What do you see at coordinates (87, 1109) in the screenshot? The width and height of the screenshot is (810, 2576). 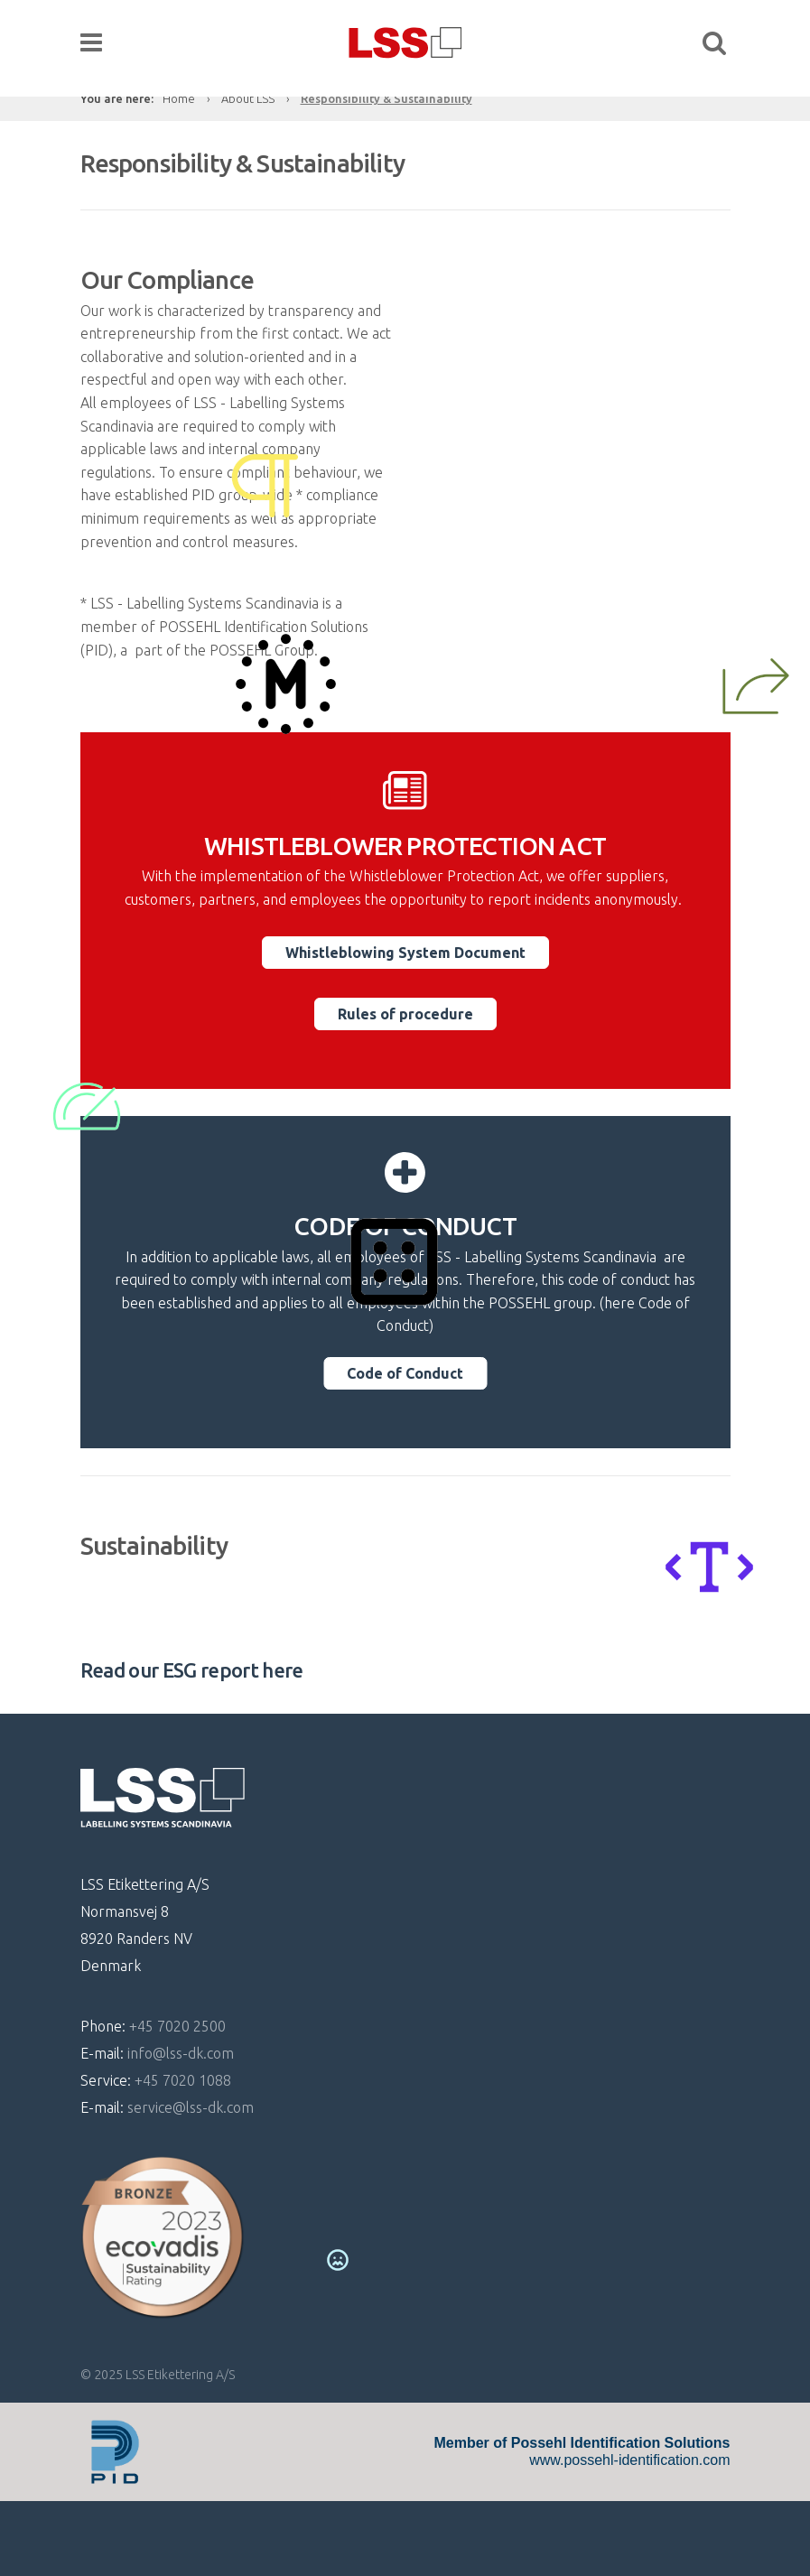 I see `view performance or speed metrics` at bounding box center [87, 1109].